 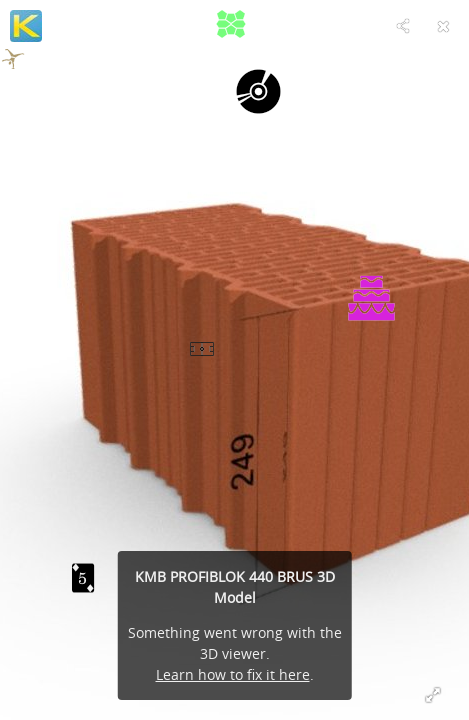 What do you see at coordinates (258, 91) in the screenshot?
I see `access music or audio files` at bounding box center [258, 91].